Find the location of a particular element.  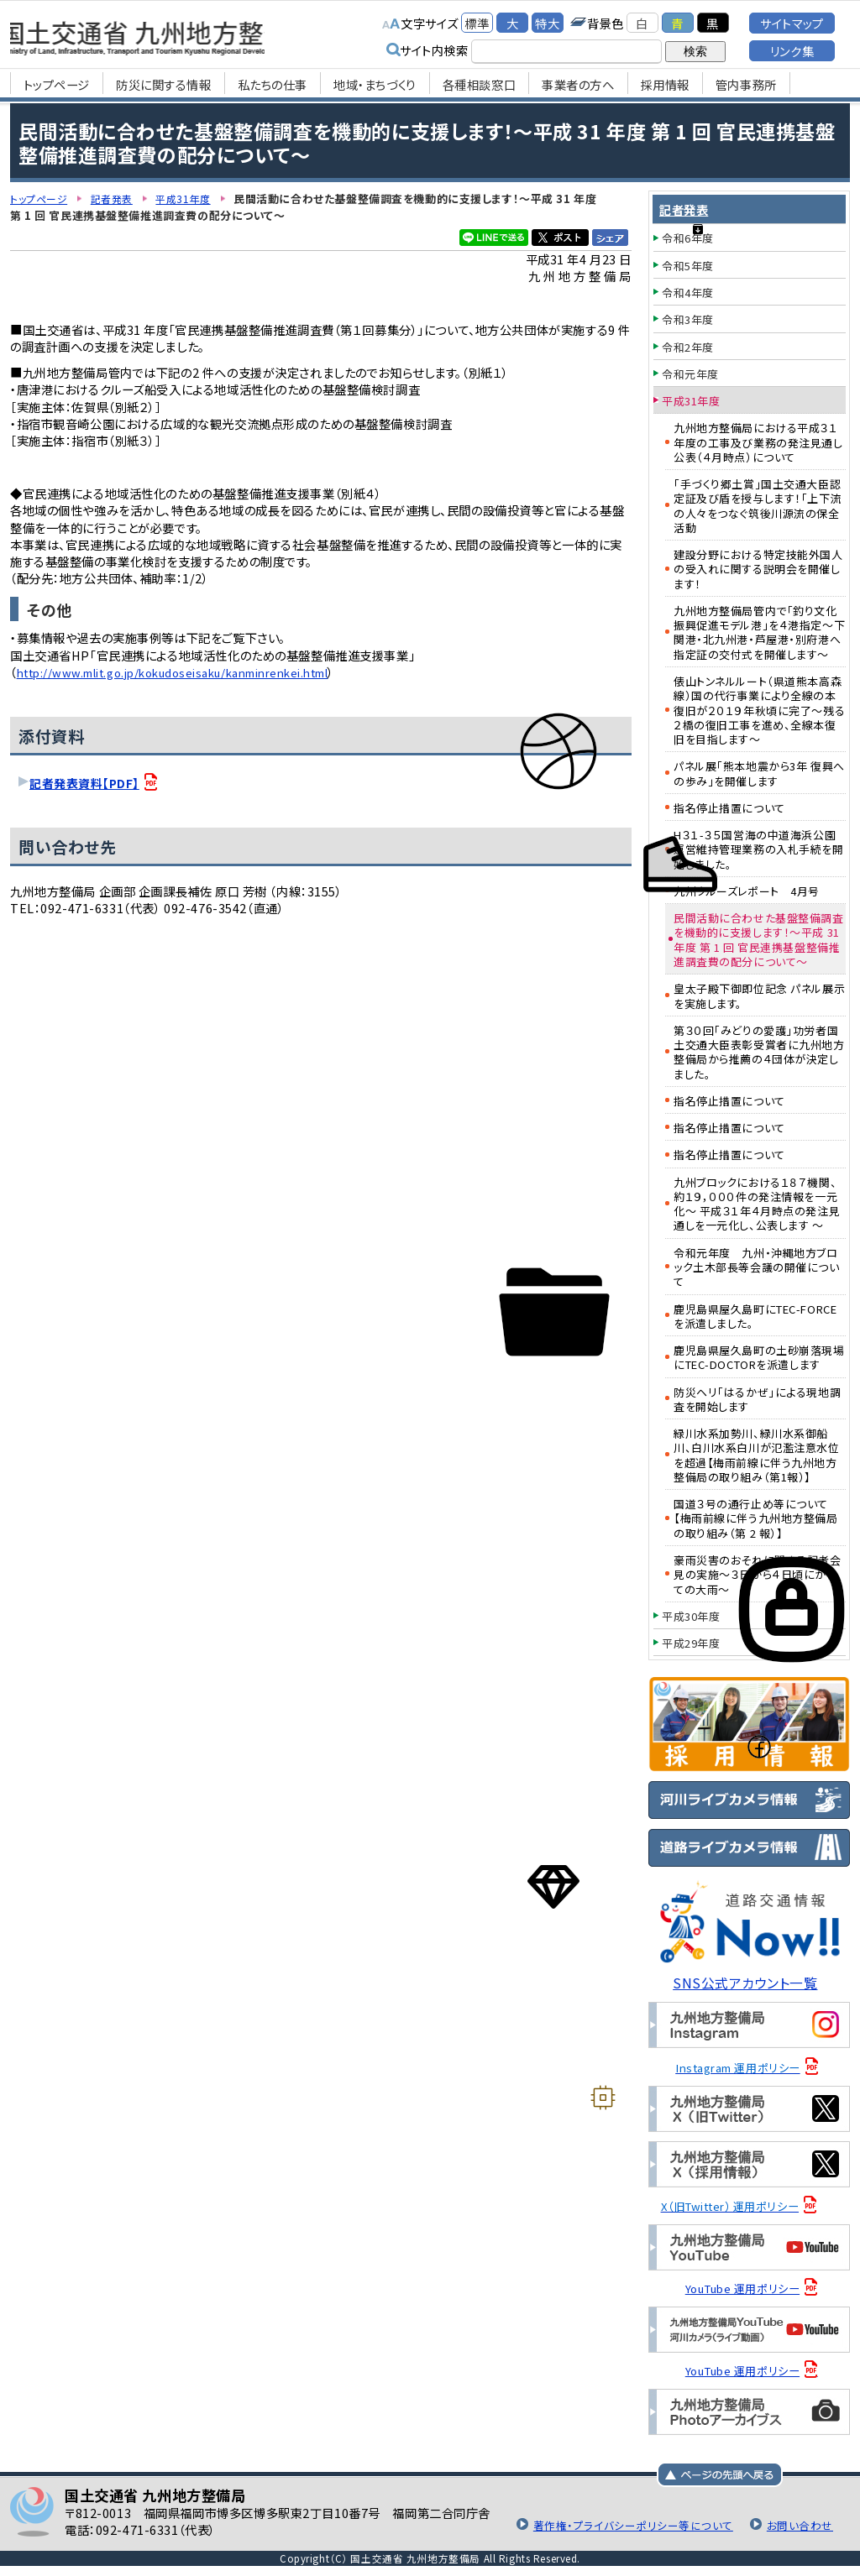

view system processor information is located at coordinates (603, 2098).